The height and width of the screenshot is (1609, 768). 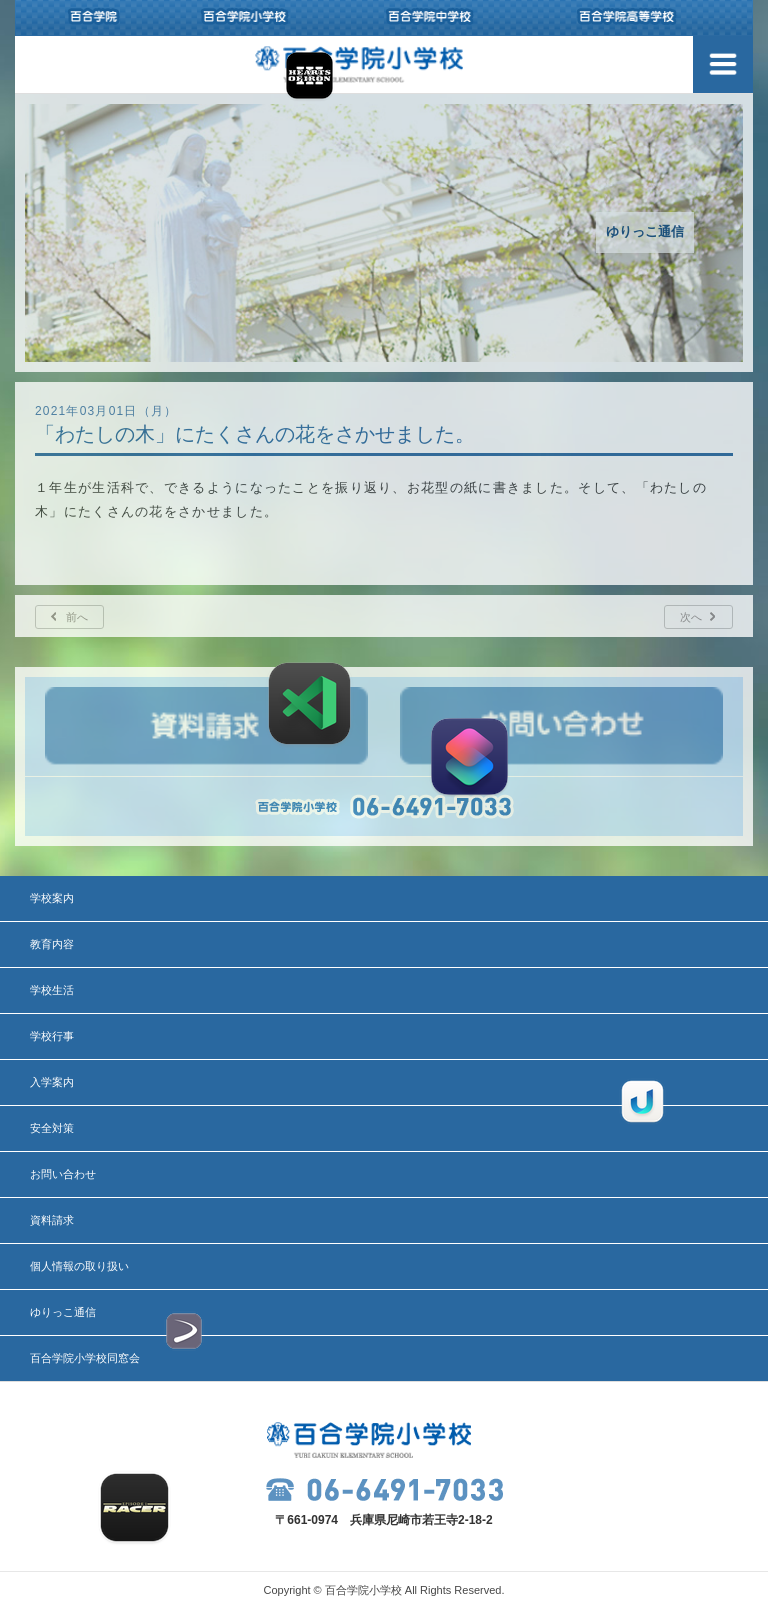 I want to click on launch the devuan linux application, so click(x=184, y=1331).